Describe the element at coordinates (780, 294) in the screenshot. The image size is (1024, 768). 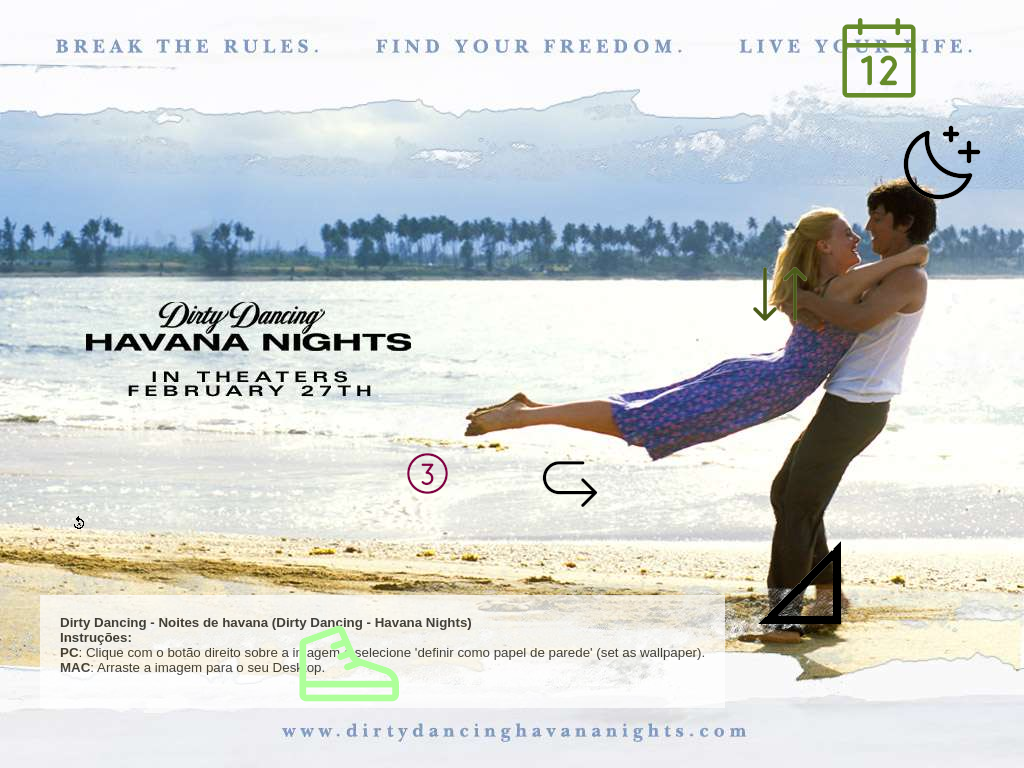
I see `sort items in ascending or descending order` at that location.